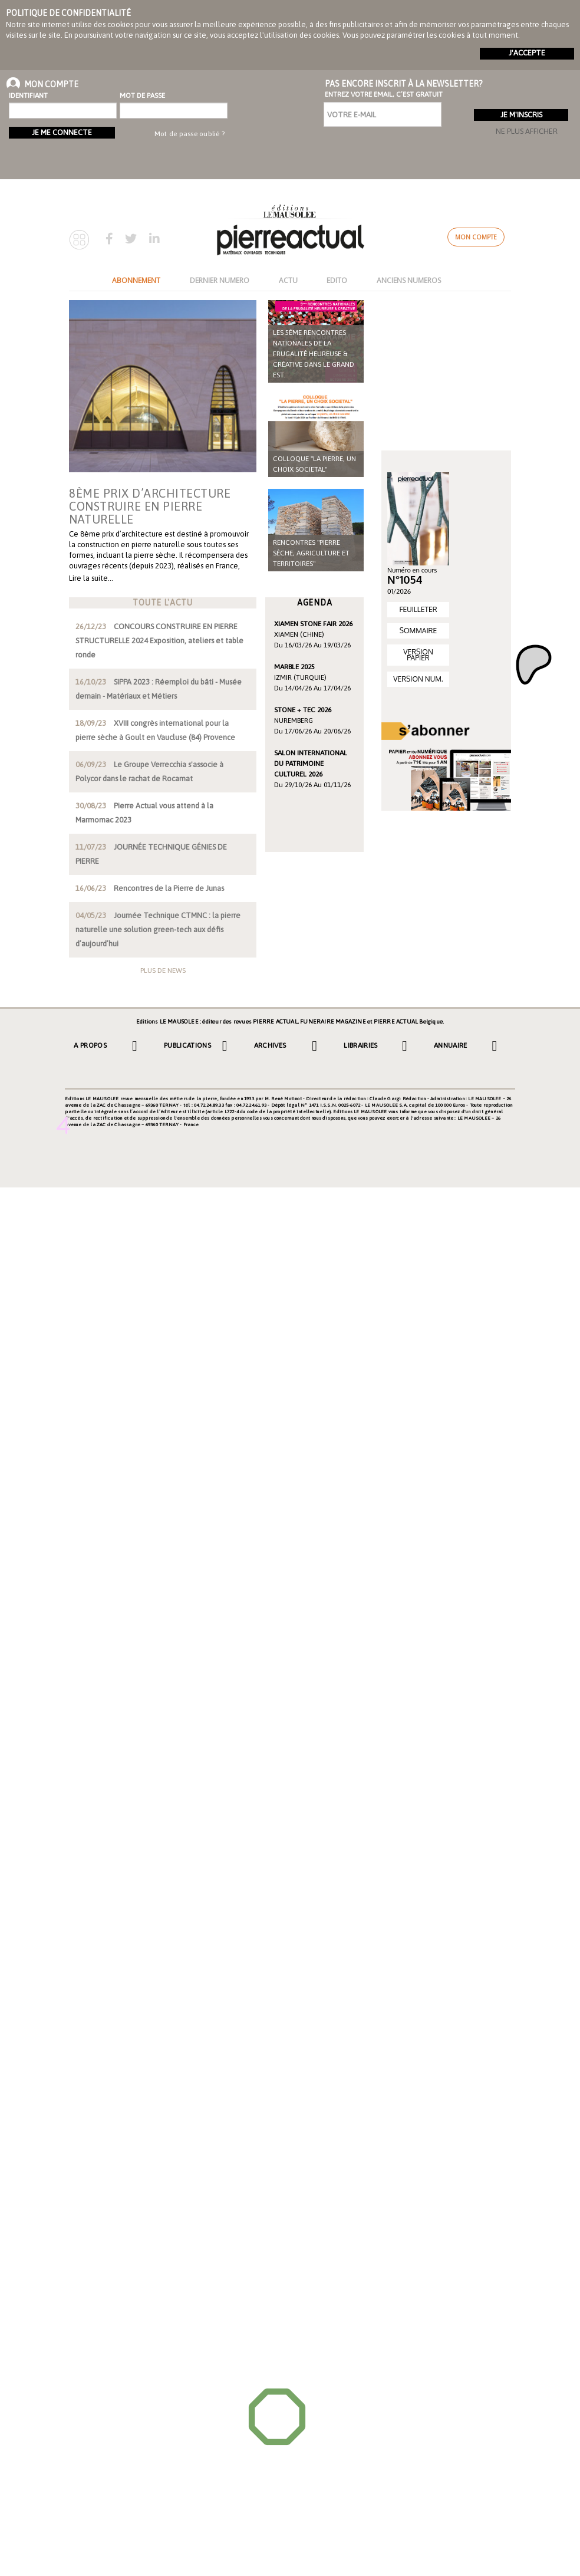 This screenshot has width=580, height=2576. What do you see at coordinates (277, 2417) in the screenshot?
I see `stop or halt action indicator` at bounding box center [277, 2417].